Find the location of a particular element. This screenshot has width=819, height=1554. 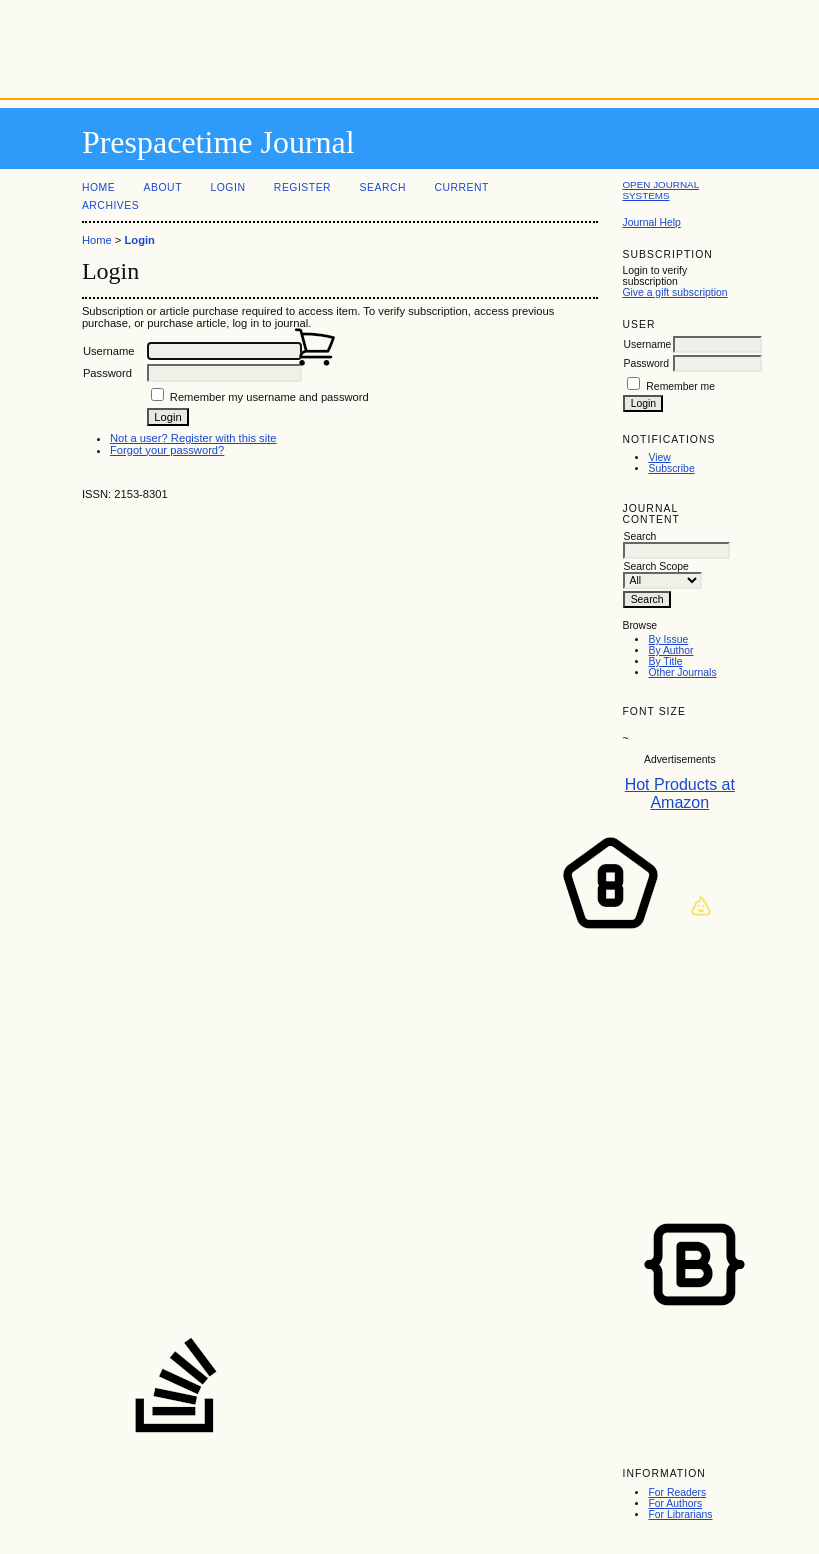

add a poop emoji reaction is located at coordinates (701, 906).